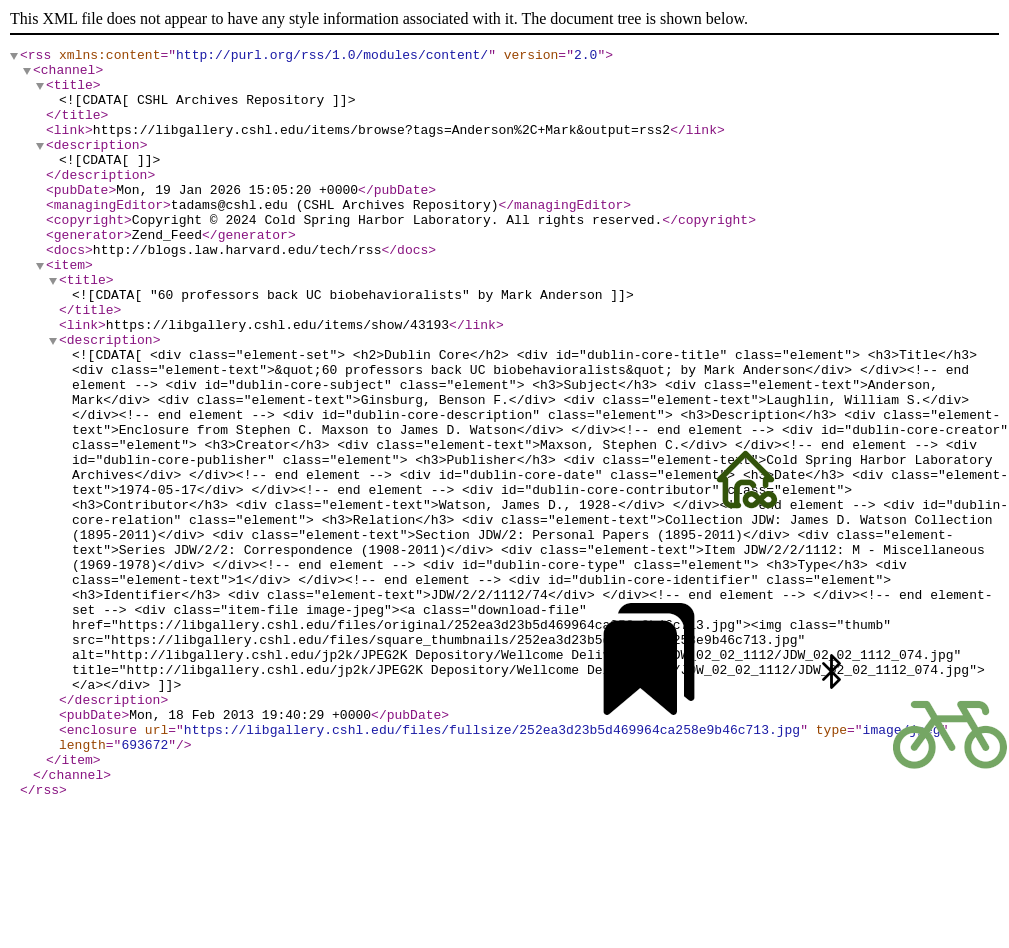 This screenshot has width=1009, height=948. I want to click on toggle bluetooth connectivity, so click(831, 671).